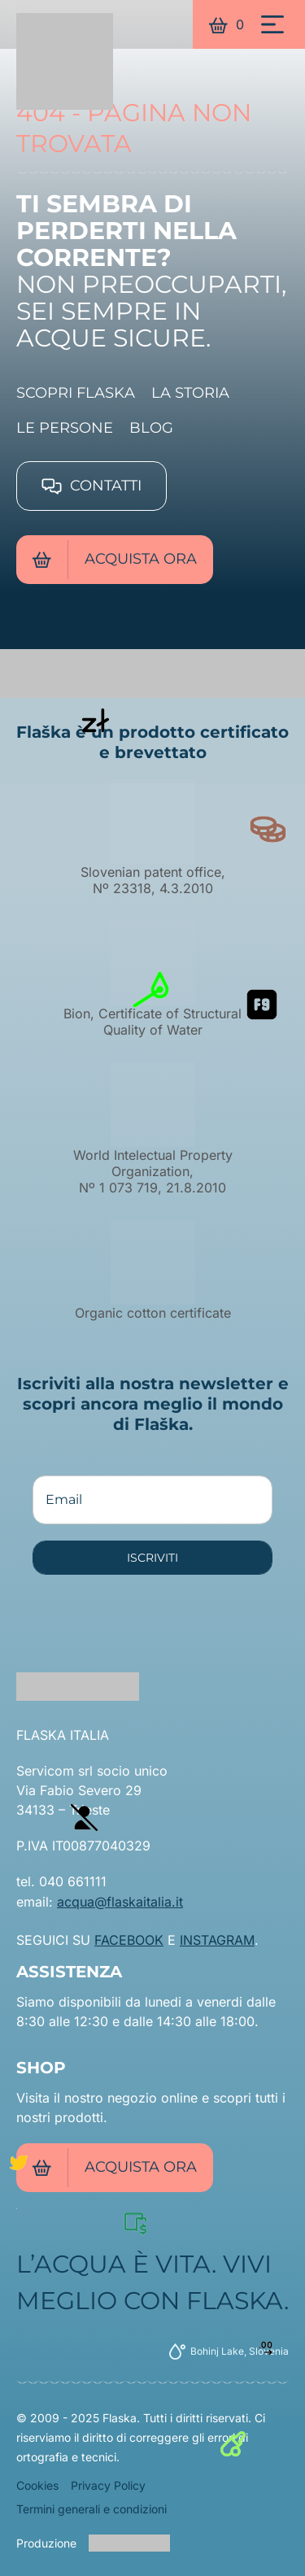 The width and height of the screenshot is (305, 2576). Describe the element at coordinates (84, 1817) in the screenshot. I see `block or remove a user` at that location.